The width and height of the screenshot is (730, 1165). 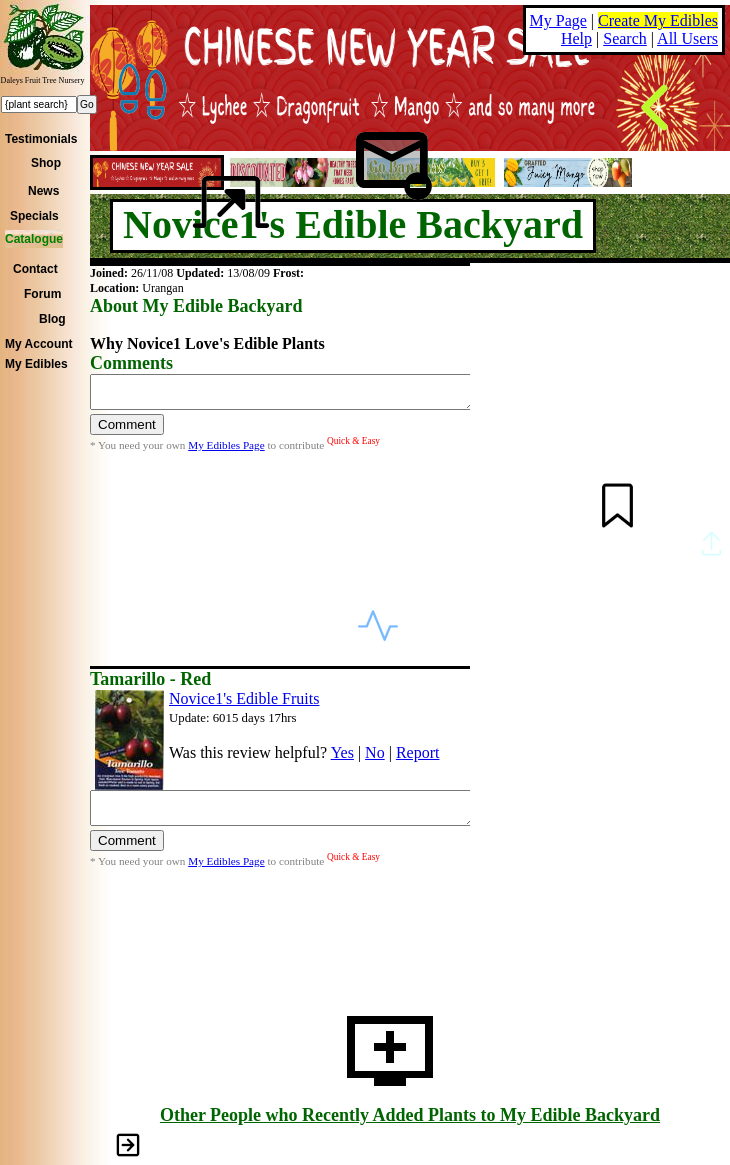 I want to click on add current video to watch queue, so click(x=390, y=1051).